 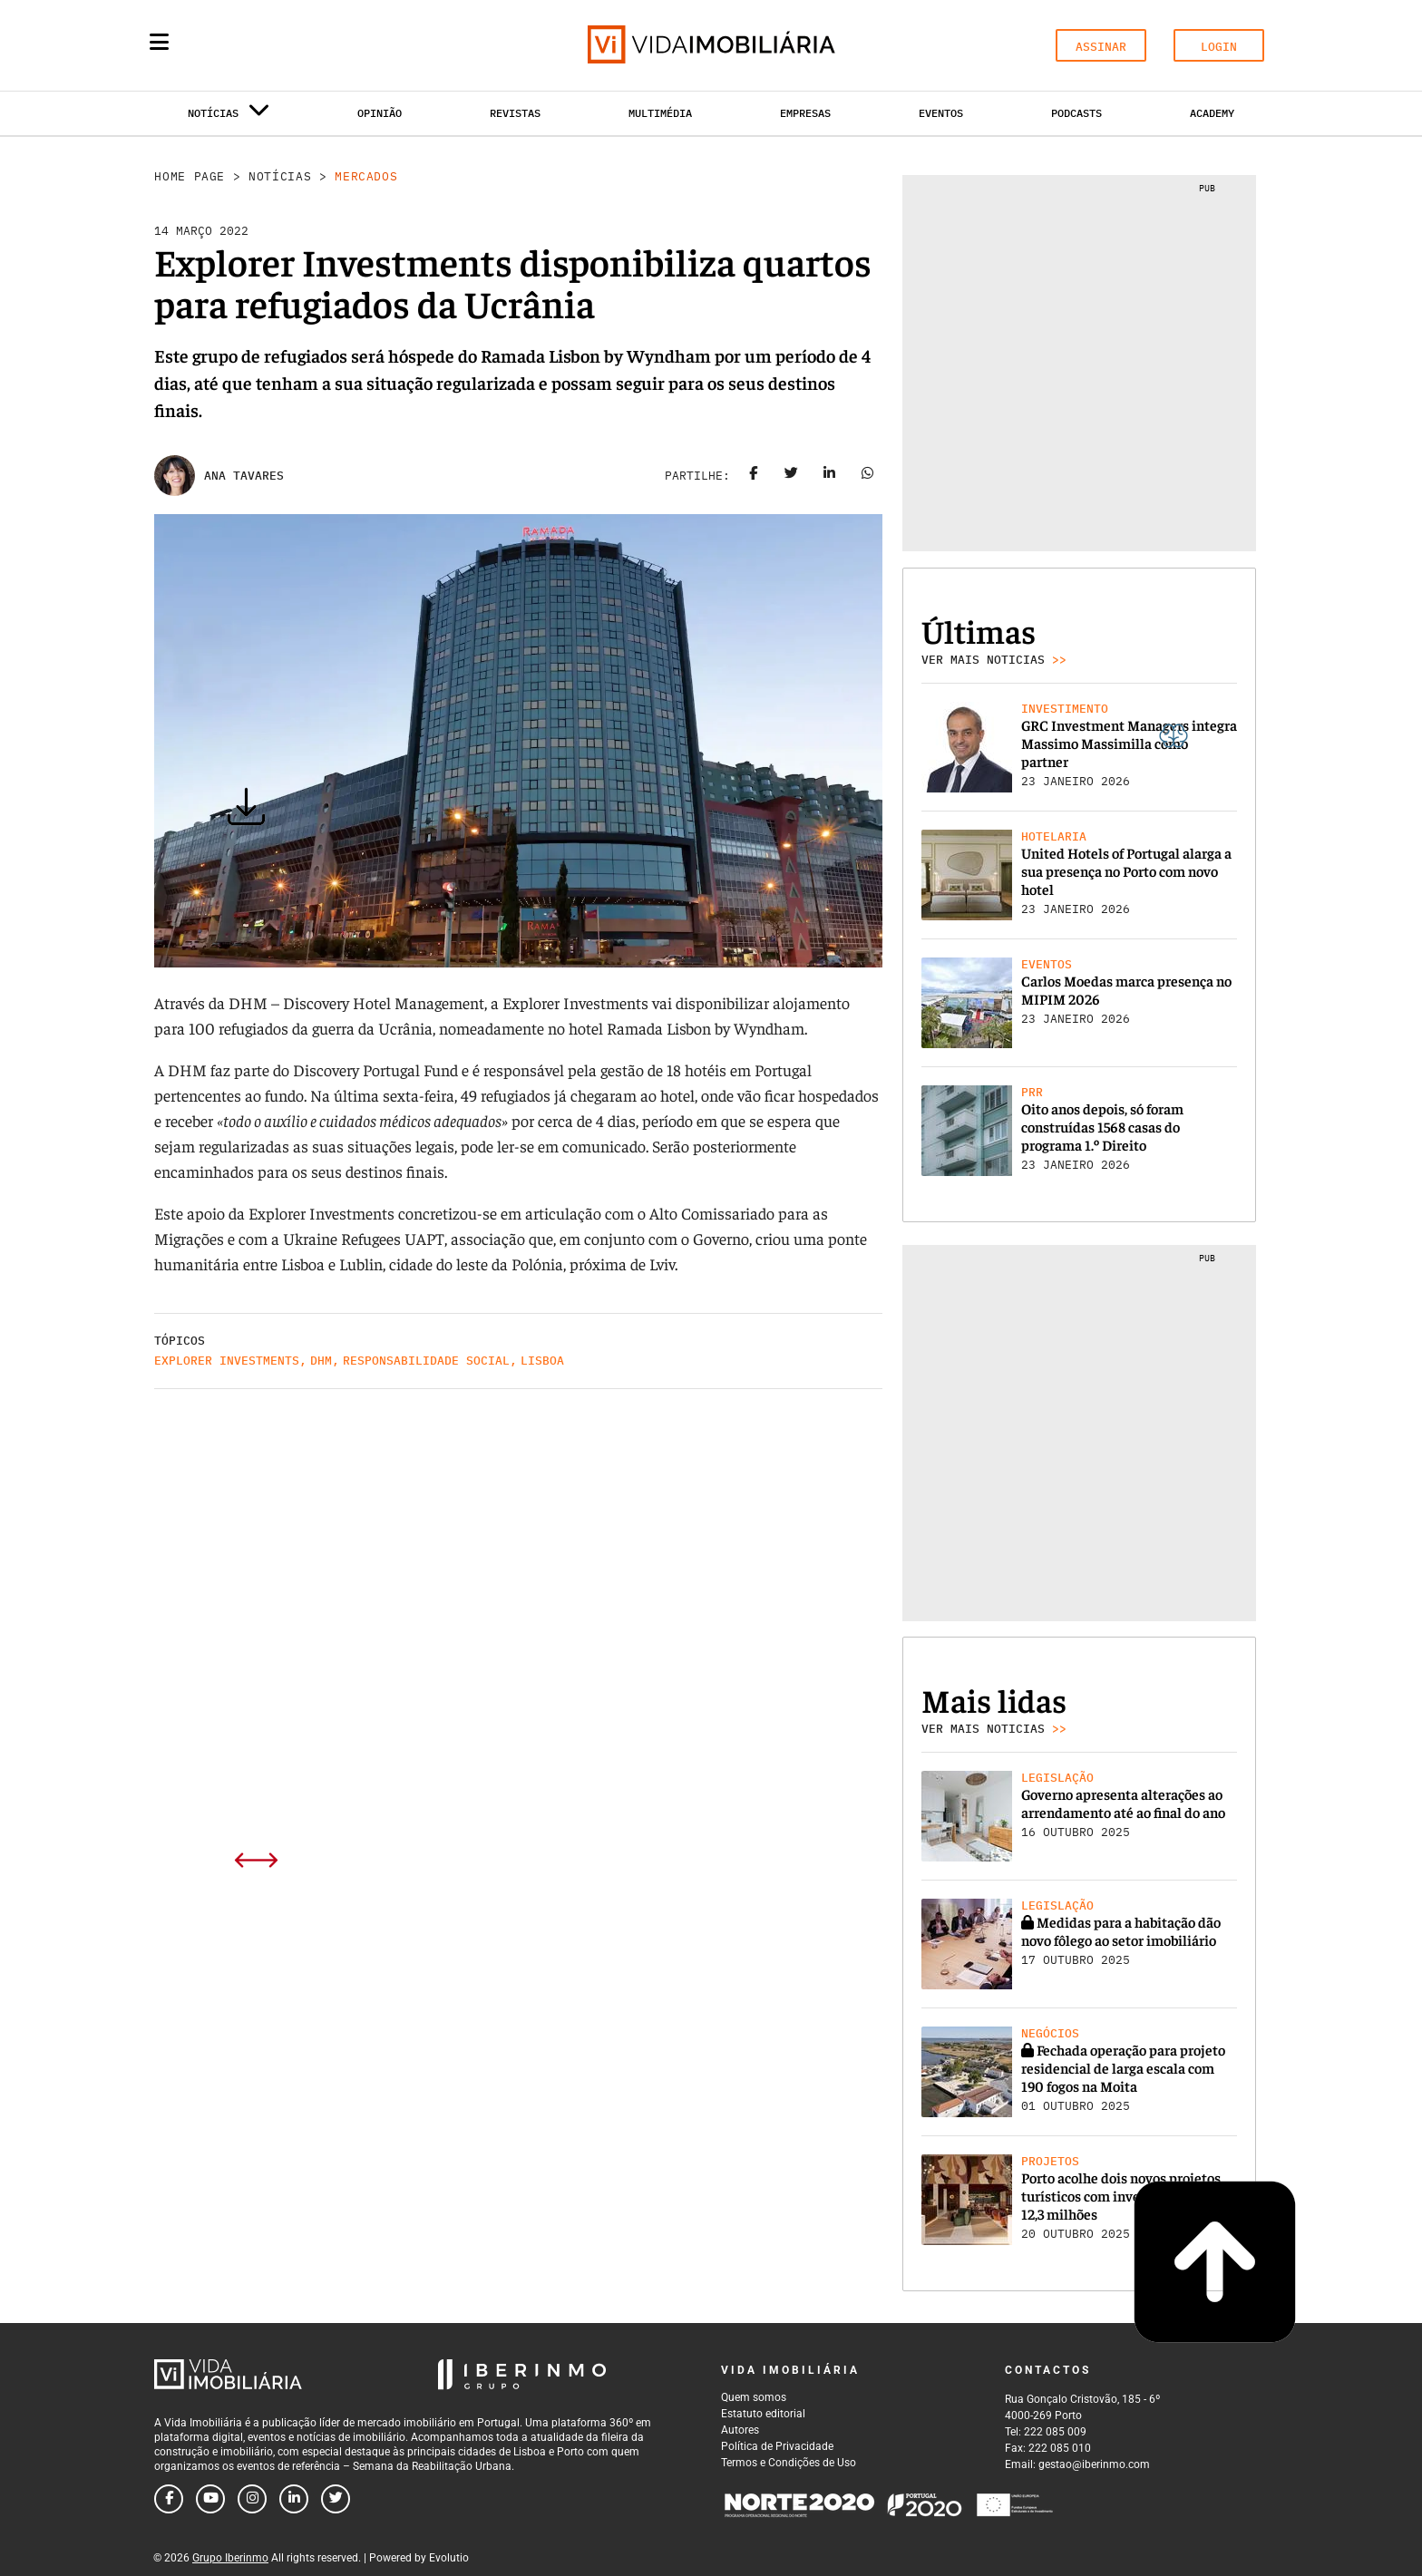 What do you see at coordinates (1174, 736) in the screenshot?
I see `access AI or smart features` at bounding box center [1174, 736].